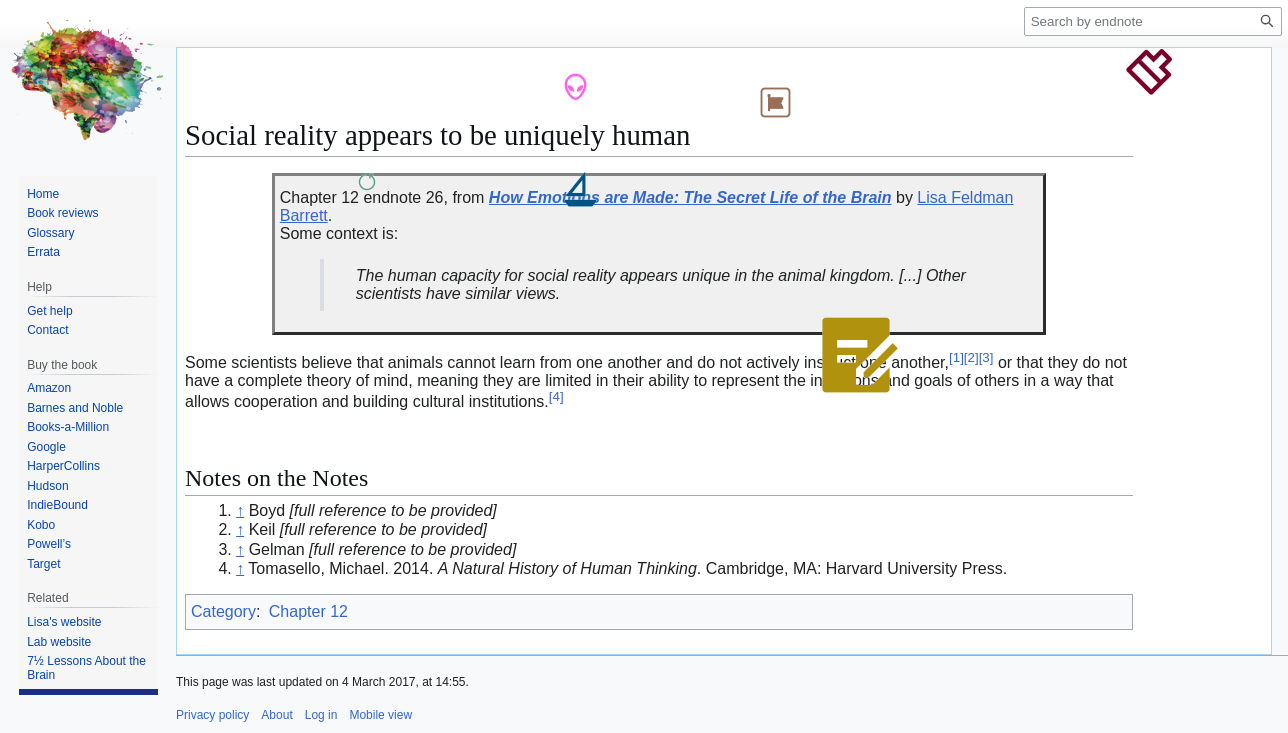 The image size is (1288, 733). Describe the element at coordinates (856, 355) in the screenshot. I see `edit or compose a draft document` at that location.